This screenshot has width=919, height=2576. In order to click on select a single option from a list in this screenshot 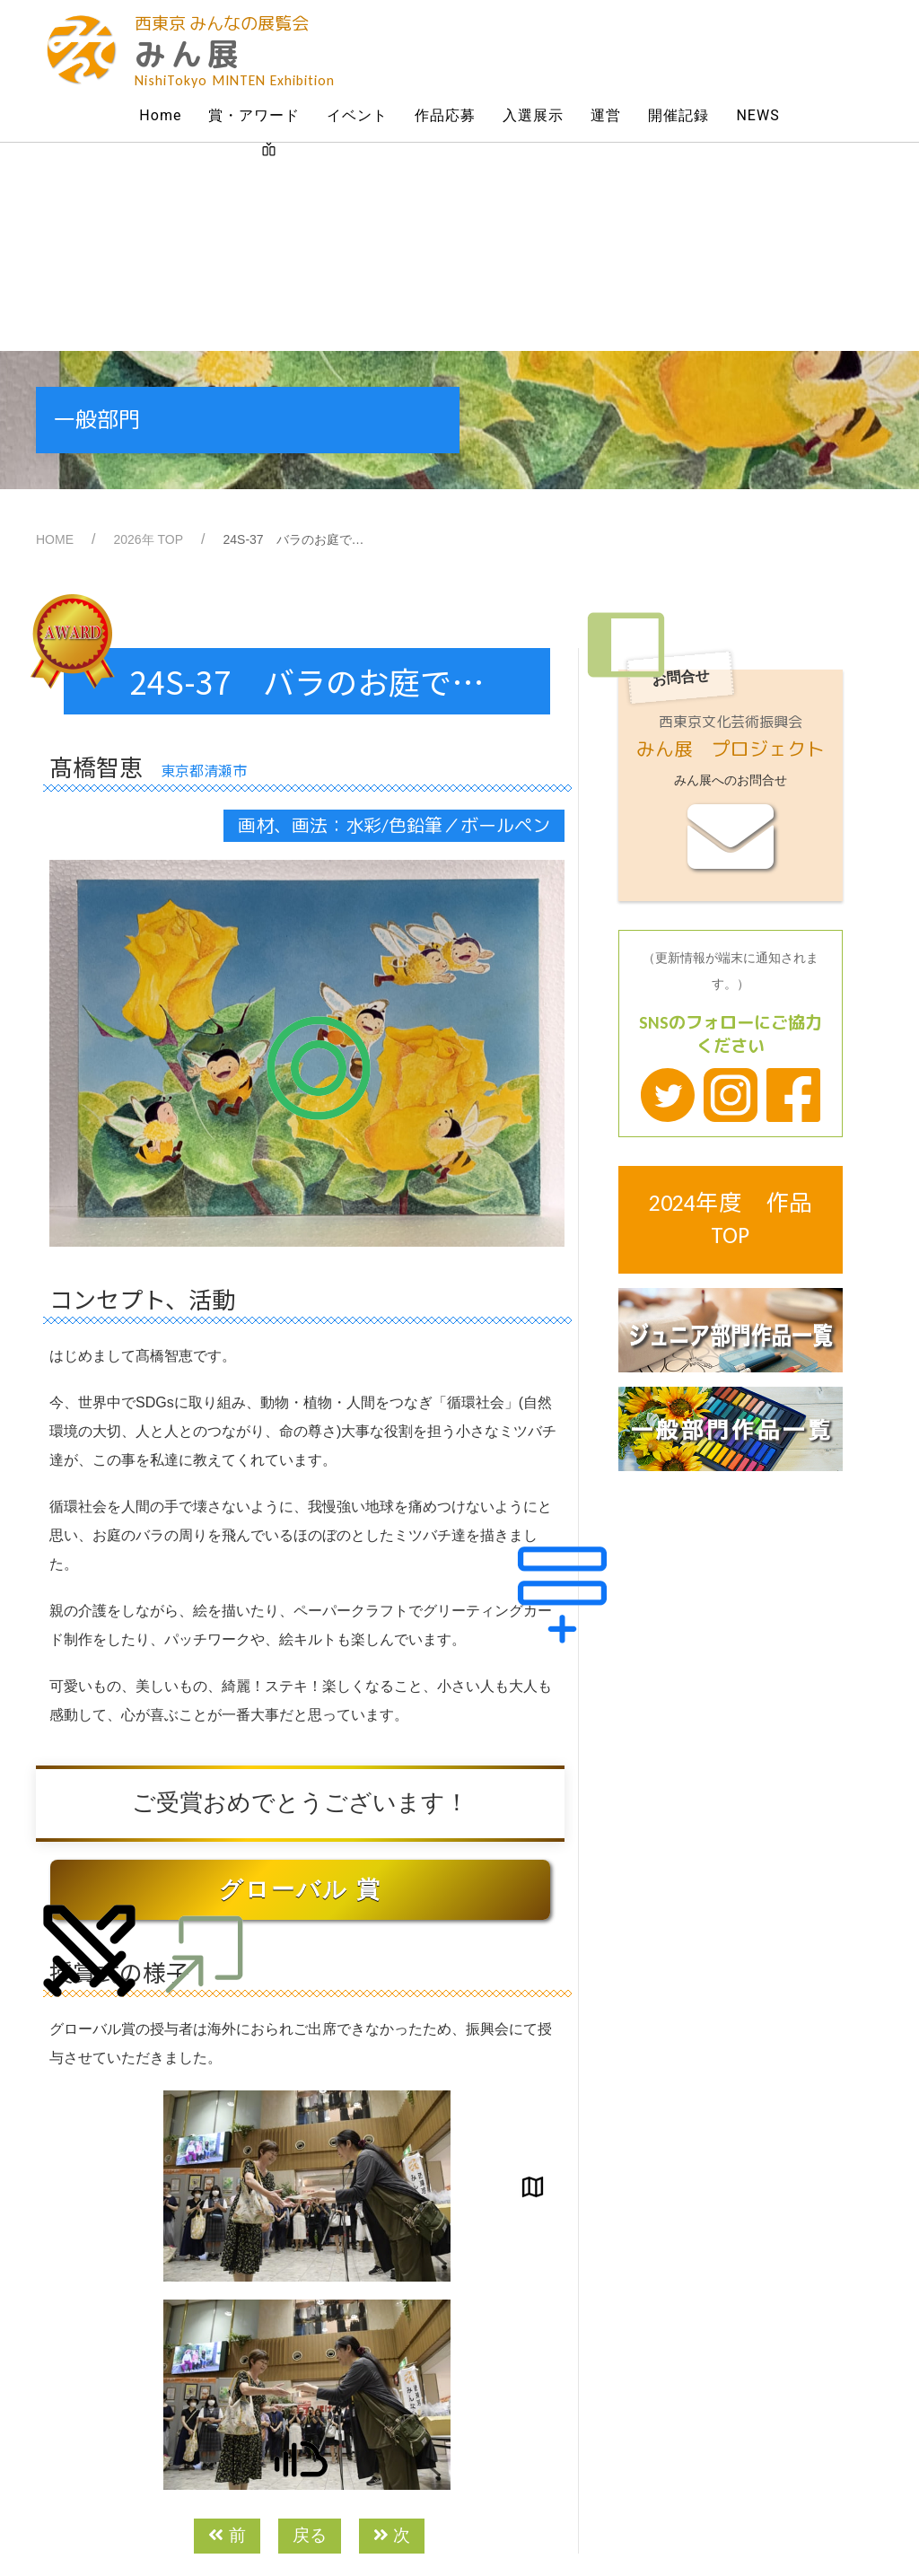, I will do `click(319, 1068)`.